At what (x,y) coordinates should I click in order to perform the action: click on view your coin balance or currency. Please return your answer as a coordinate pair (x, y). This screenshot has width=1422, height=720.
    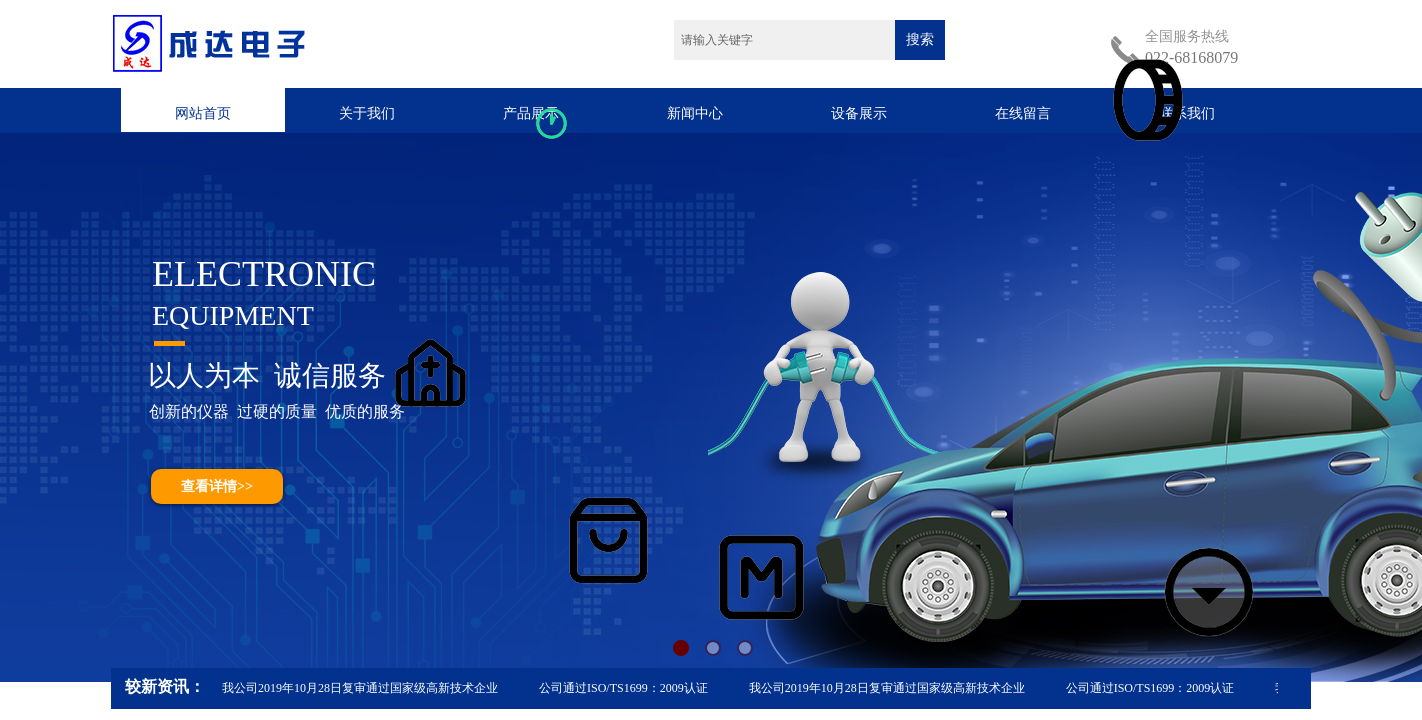
    Looking at the image, I should click on (1148, 100).